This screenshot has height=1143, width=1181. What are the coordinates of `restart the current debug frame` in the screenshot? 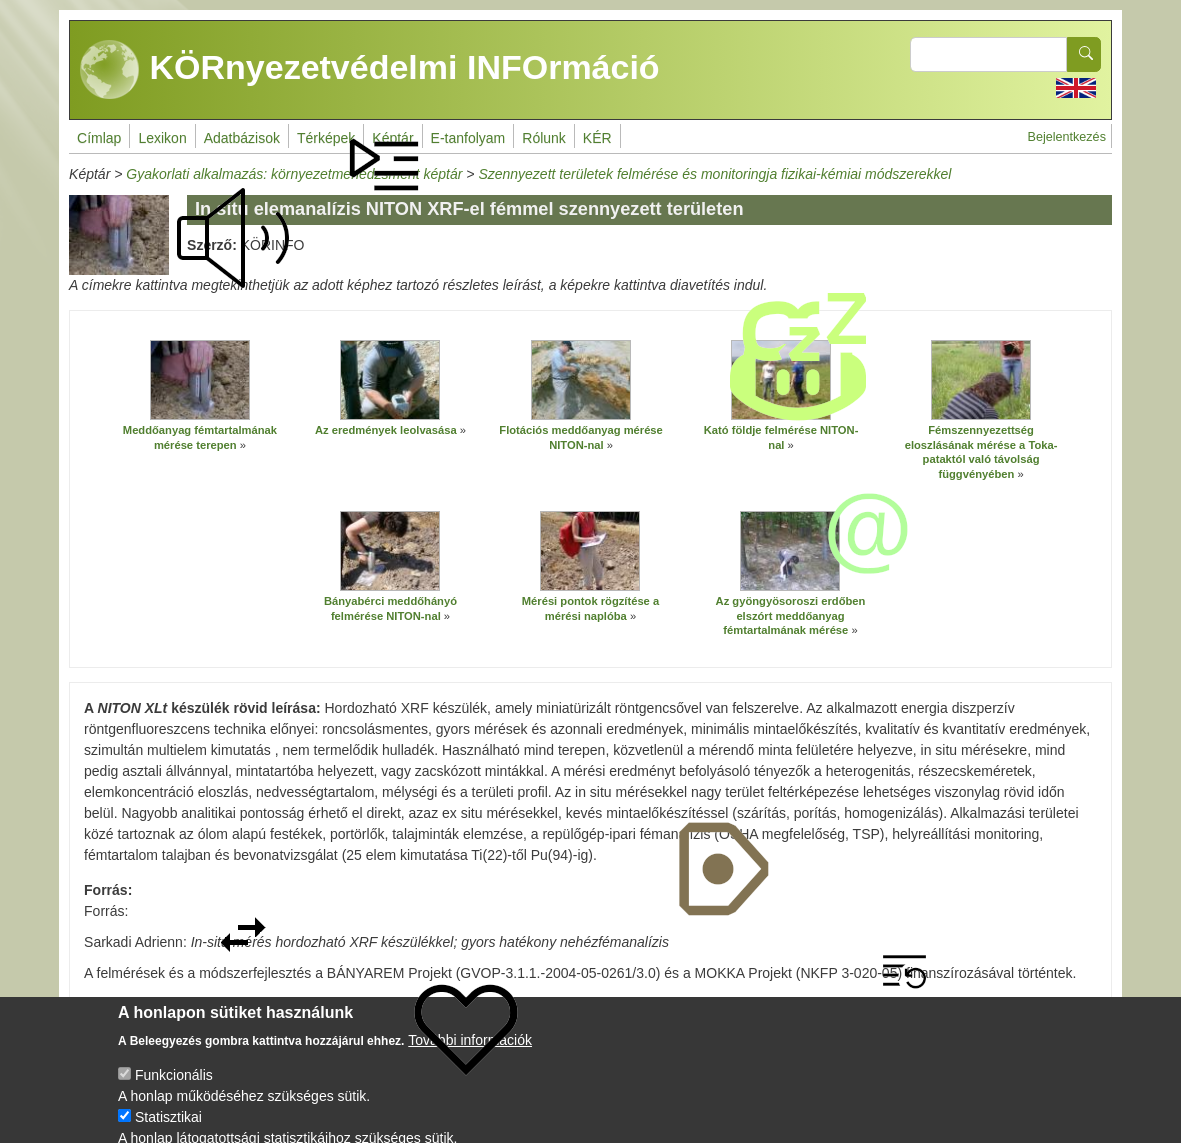 It's located at (904, 970).